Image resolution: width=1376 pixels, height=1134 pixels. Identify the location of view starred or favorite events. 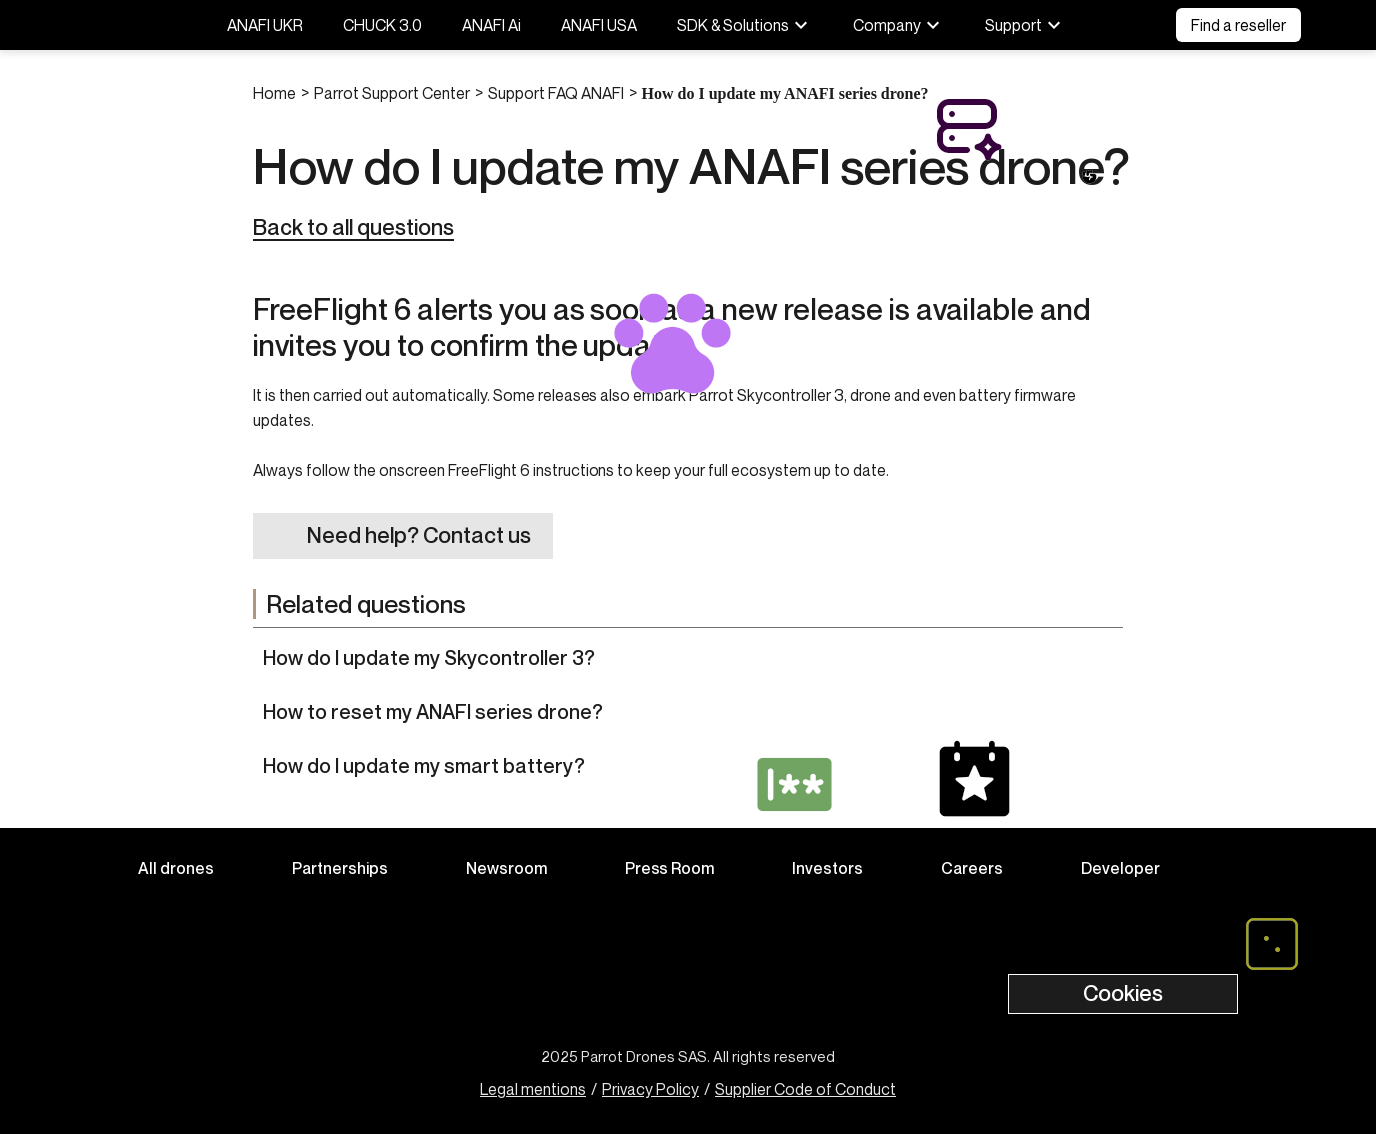
(974, 781).